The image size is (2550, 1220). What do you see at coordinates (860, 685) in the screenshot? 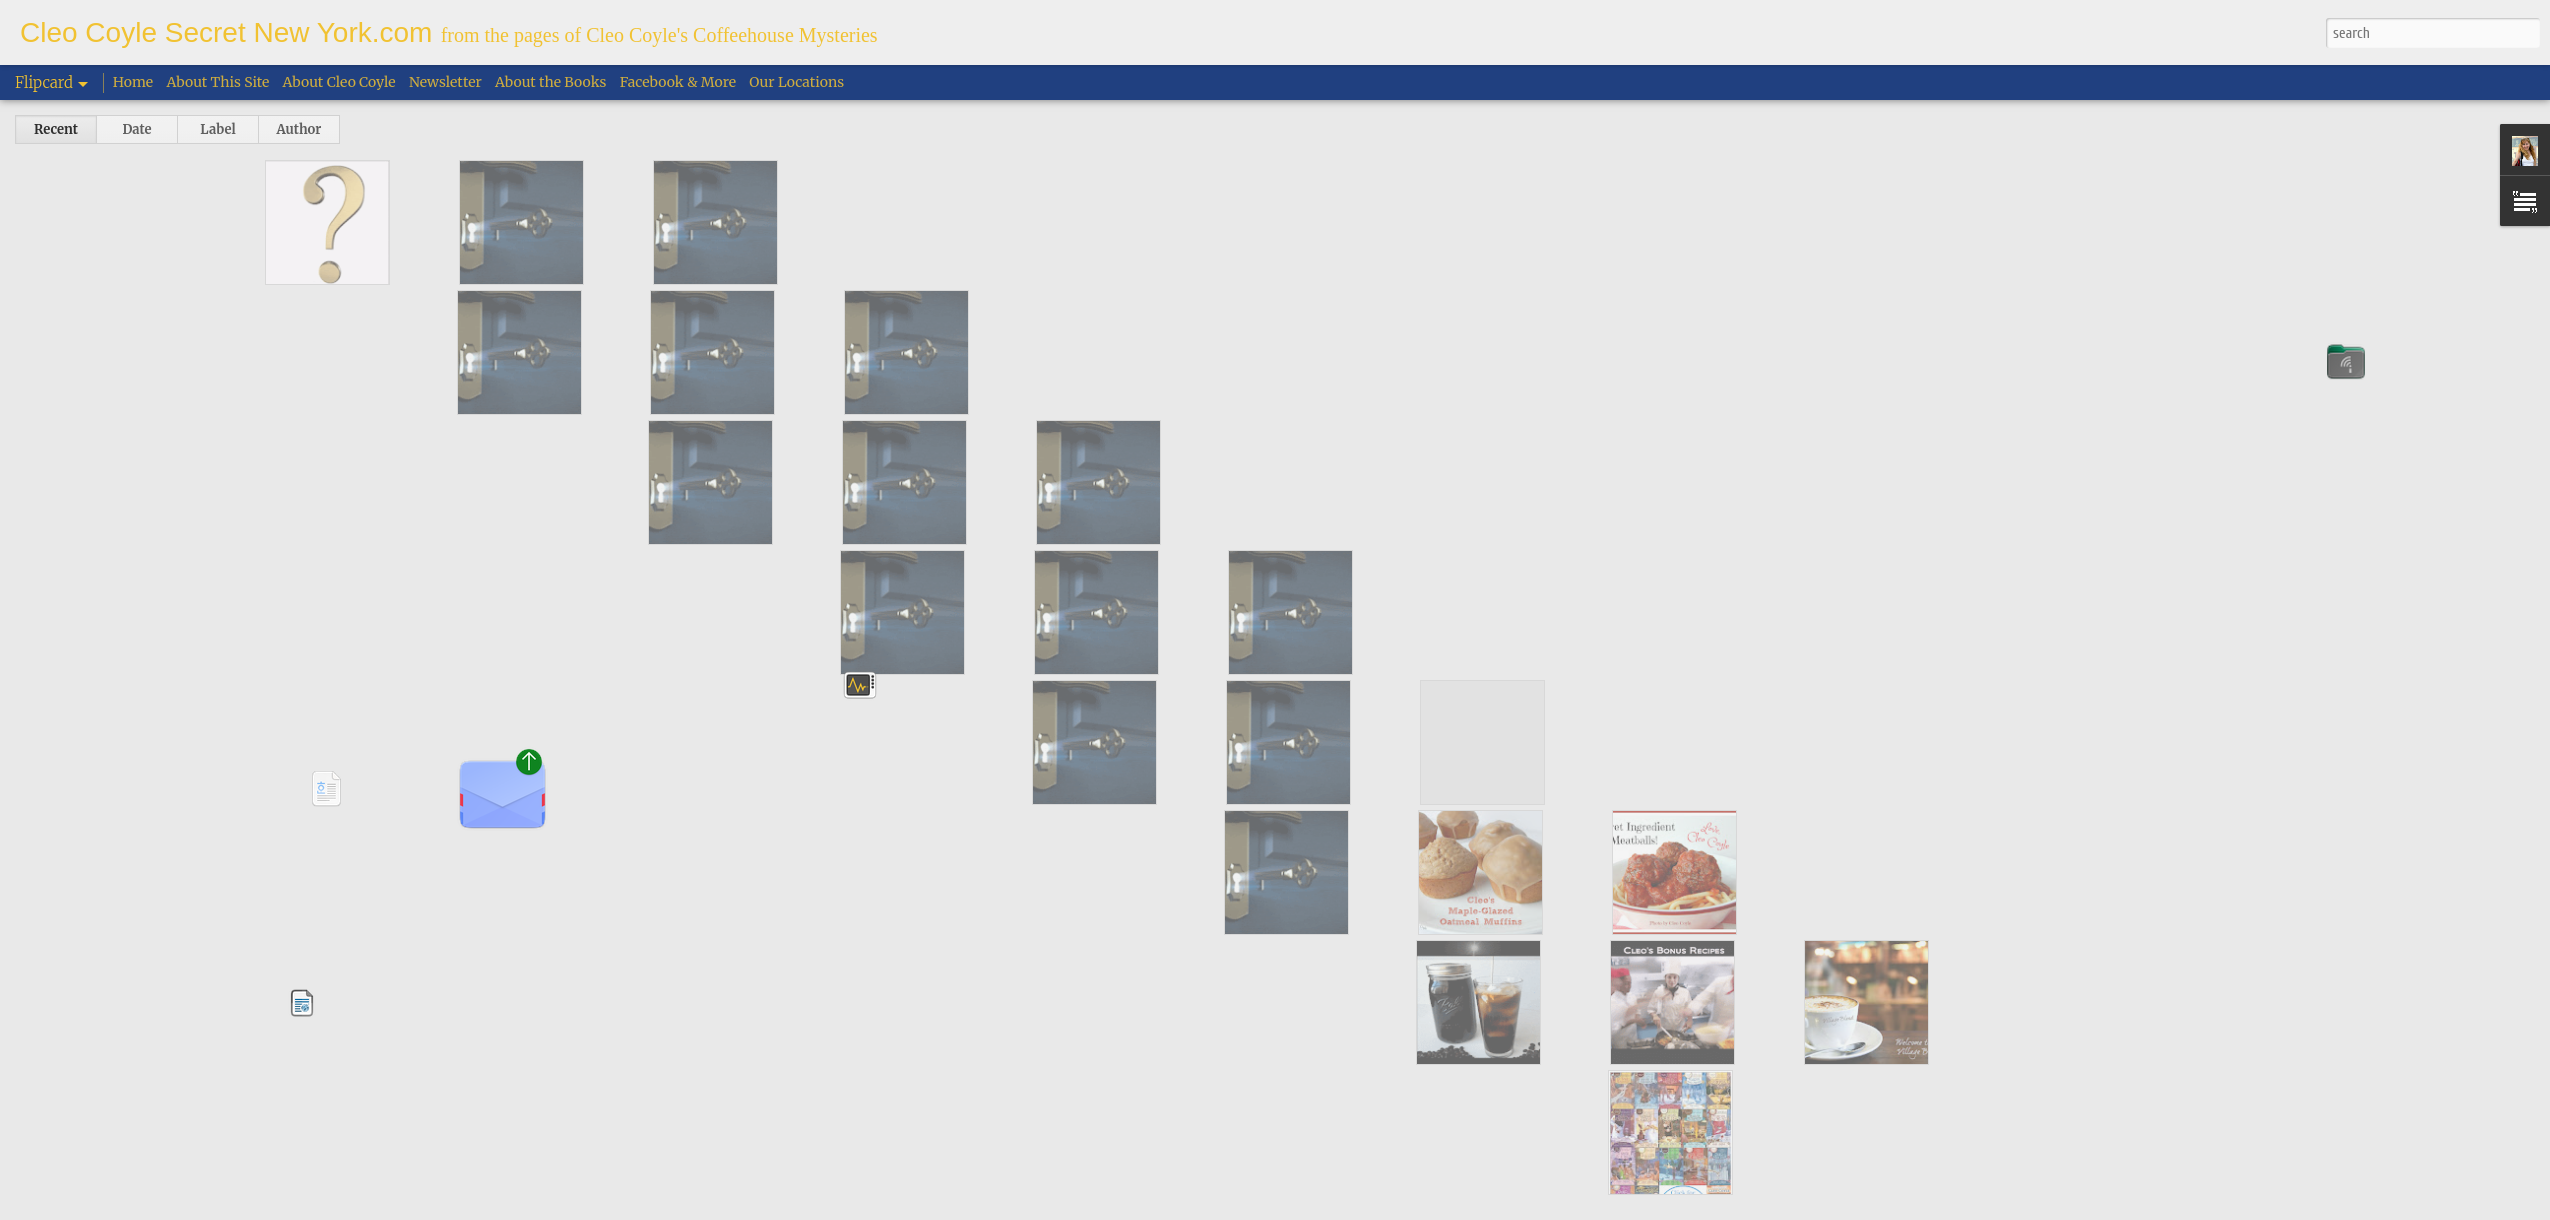
I see `open htop system monitor application` at bounding box center [860, 685].